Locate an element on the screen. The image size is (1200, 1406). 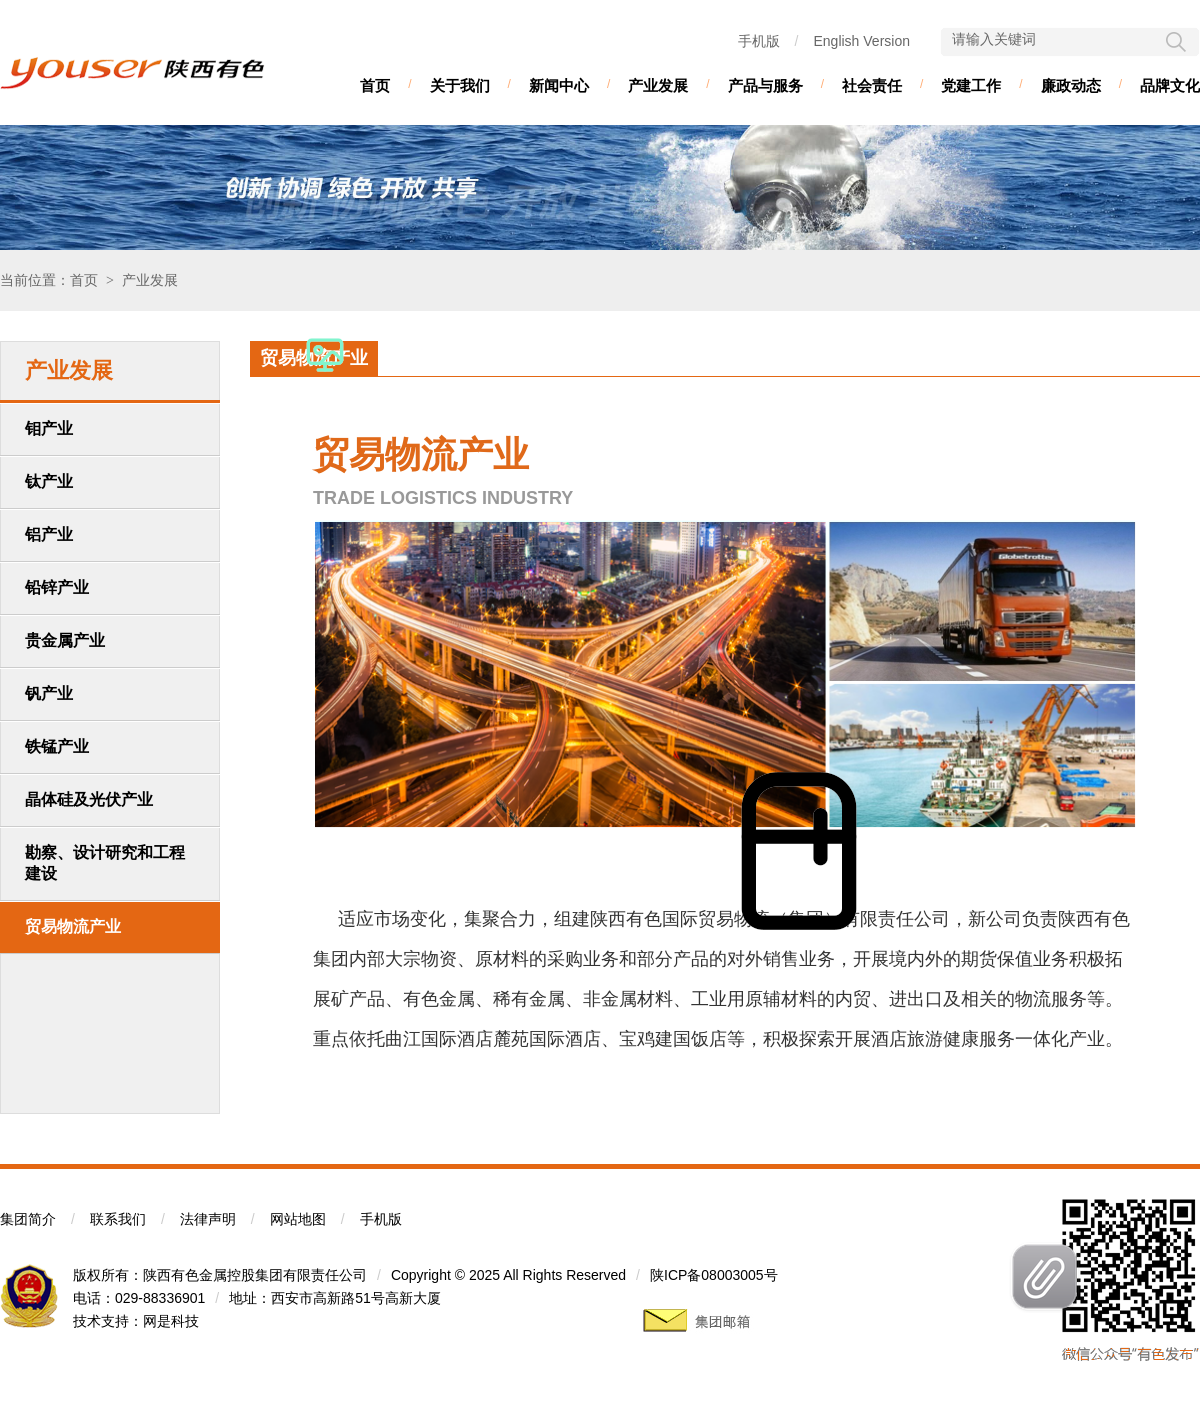
open office or productivity applications is located at coordinates (1044, 1276).